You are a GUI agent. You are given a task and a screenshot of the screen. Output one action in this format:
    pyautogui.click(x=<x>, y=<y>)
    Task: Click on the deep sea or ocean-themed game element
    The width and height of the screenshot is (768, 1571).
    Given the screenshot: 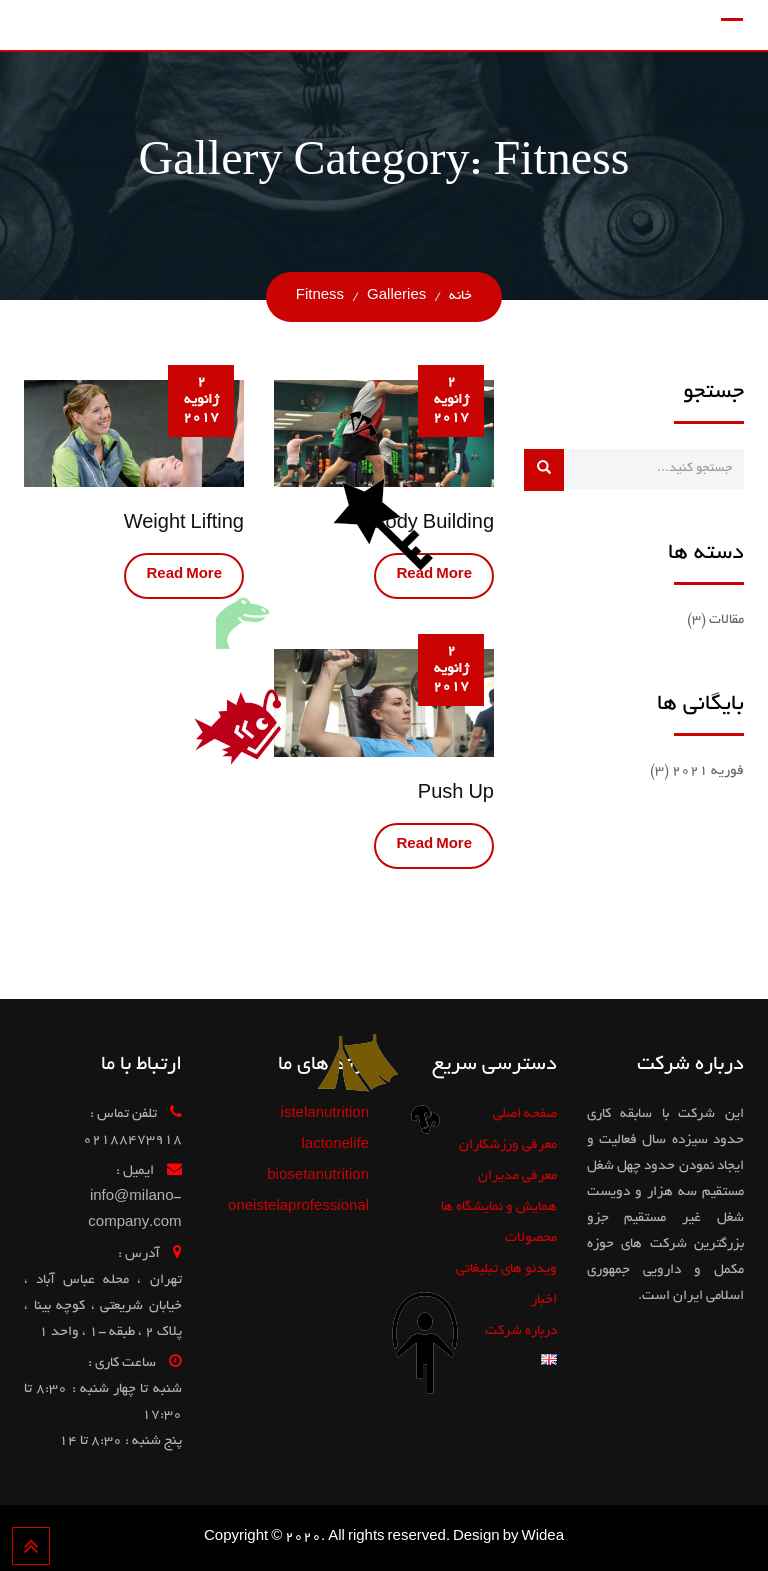 What is the action you would take?
    pyautogui.click(x=237, y=726)
    